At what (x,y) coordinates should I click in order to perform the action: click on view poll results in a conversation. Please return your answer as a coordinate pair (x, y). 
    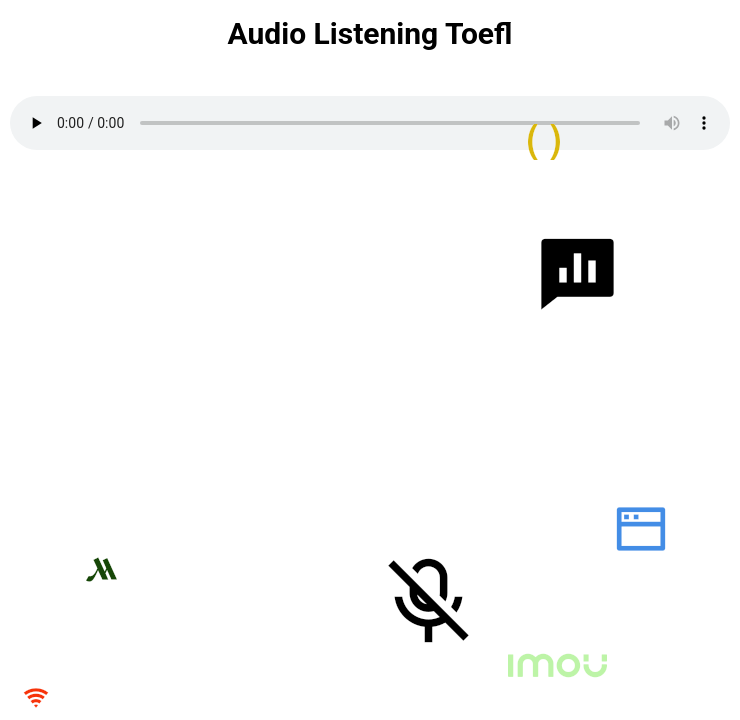
    Looking at the image, I should click on (577, 271).